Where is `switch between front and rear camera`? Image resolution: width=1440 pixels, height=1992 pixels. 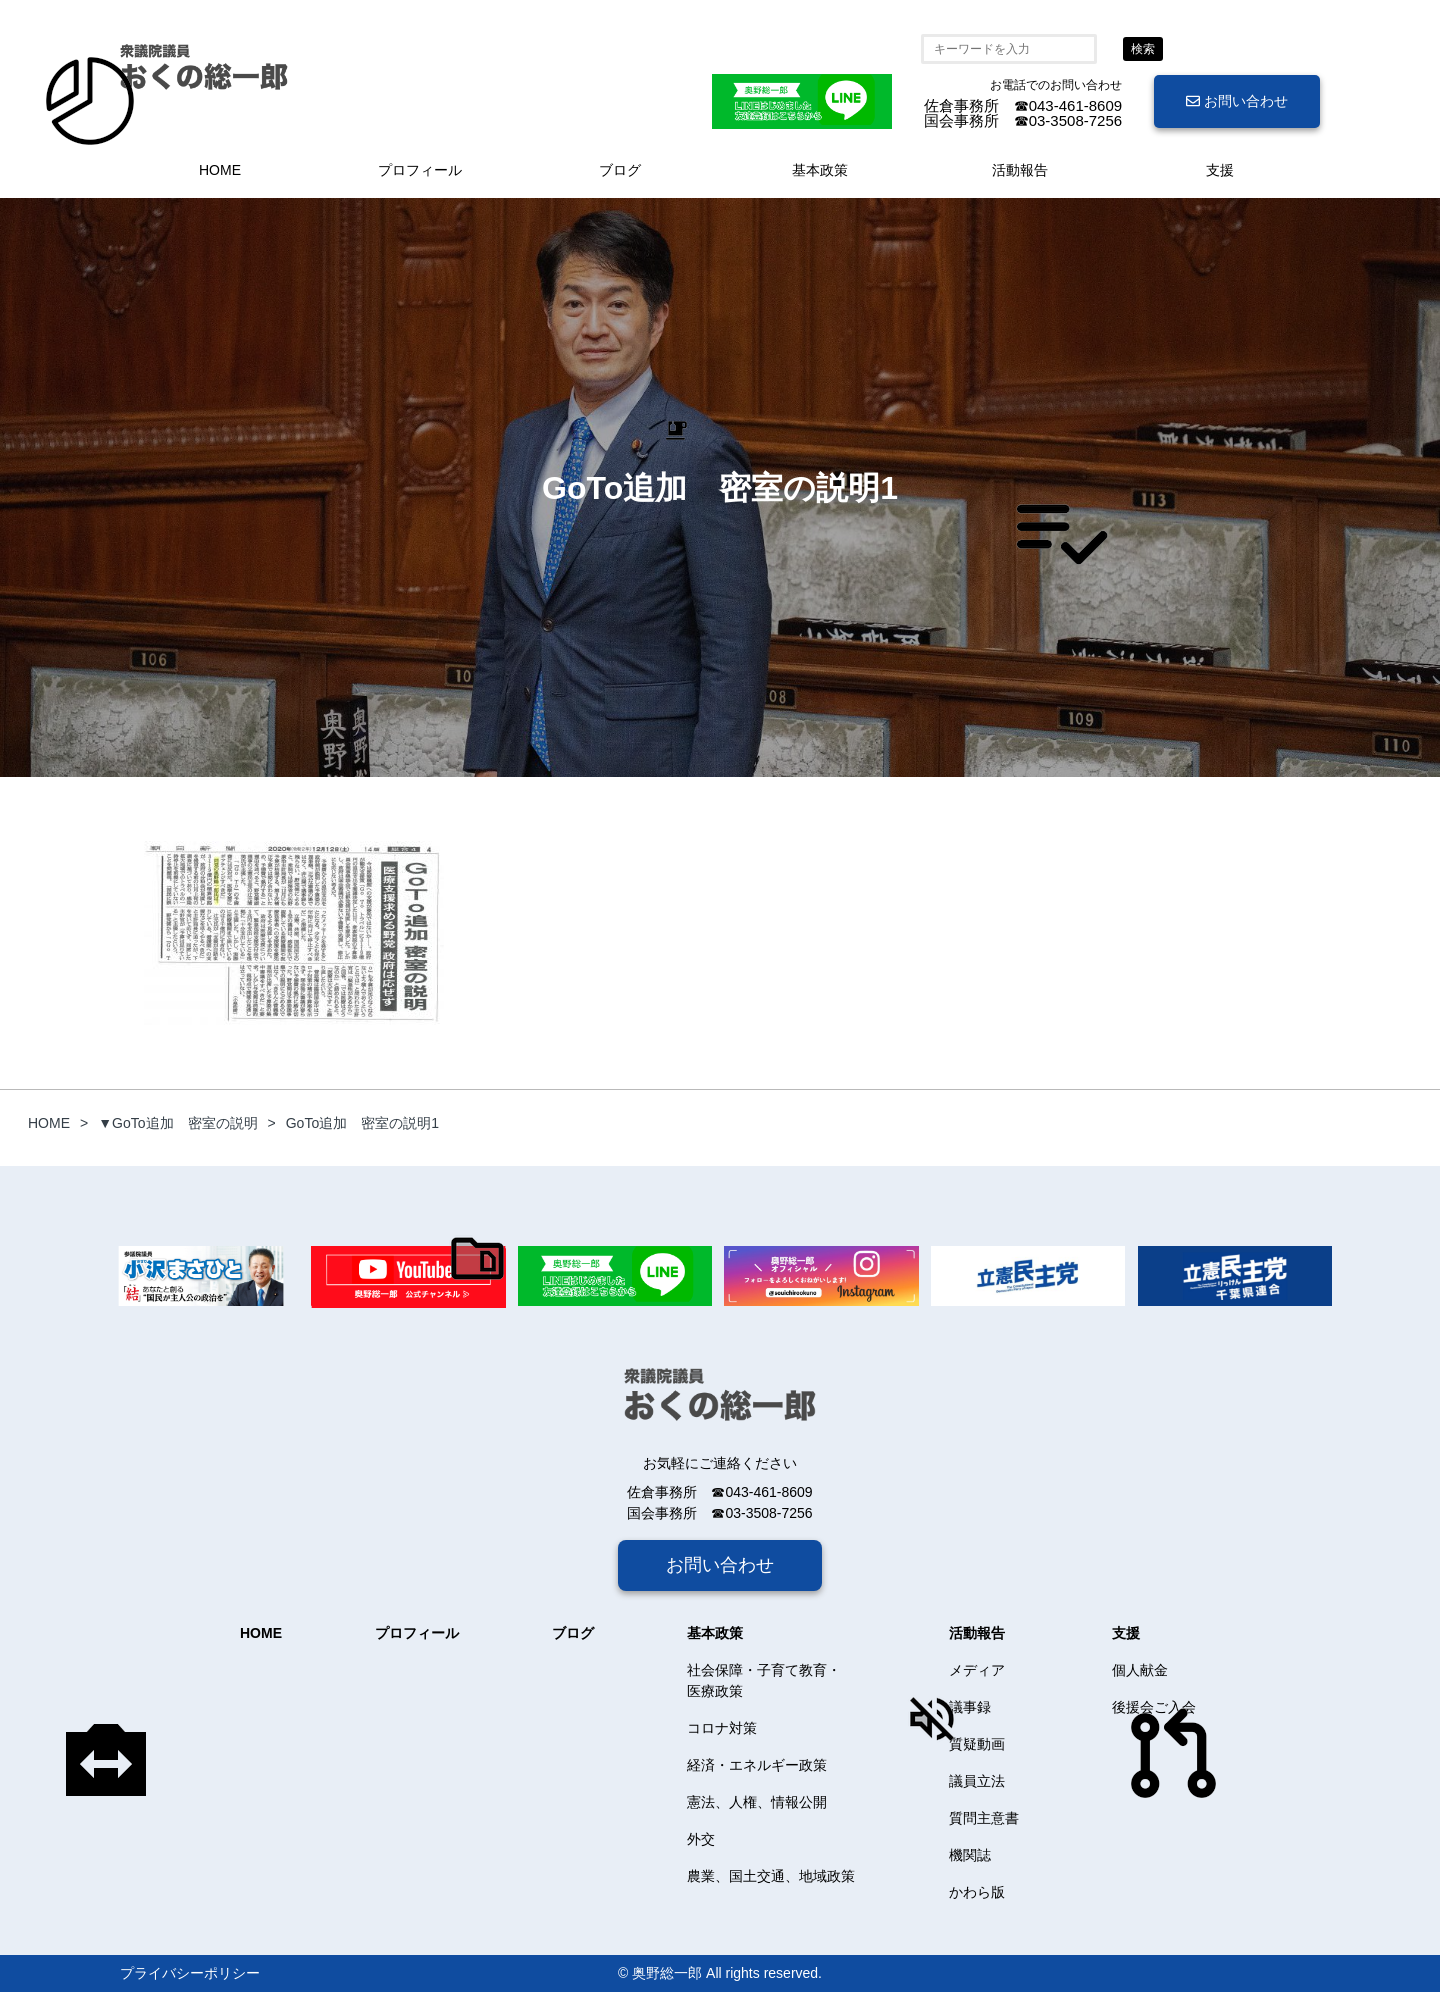 switch between front and rear camera is located at coordinates (106, 1764).